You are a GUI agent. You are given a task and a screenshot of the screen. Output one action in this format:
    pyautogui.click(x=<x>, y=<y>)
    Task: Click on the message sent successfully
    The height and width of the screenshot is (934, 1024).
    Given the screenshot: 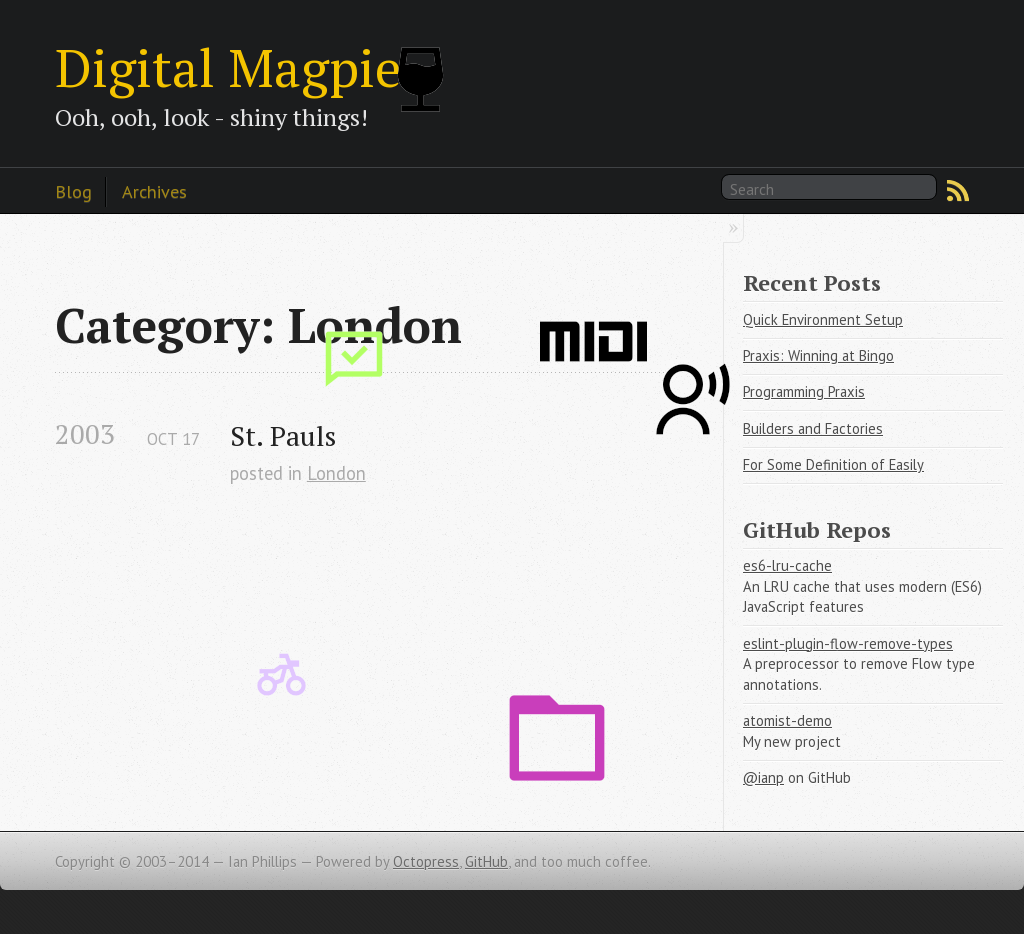 What is the action you would take?
    pyautogui.click(x=354, y=357)
    